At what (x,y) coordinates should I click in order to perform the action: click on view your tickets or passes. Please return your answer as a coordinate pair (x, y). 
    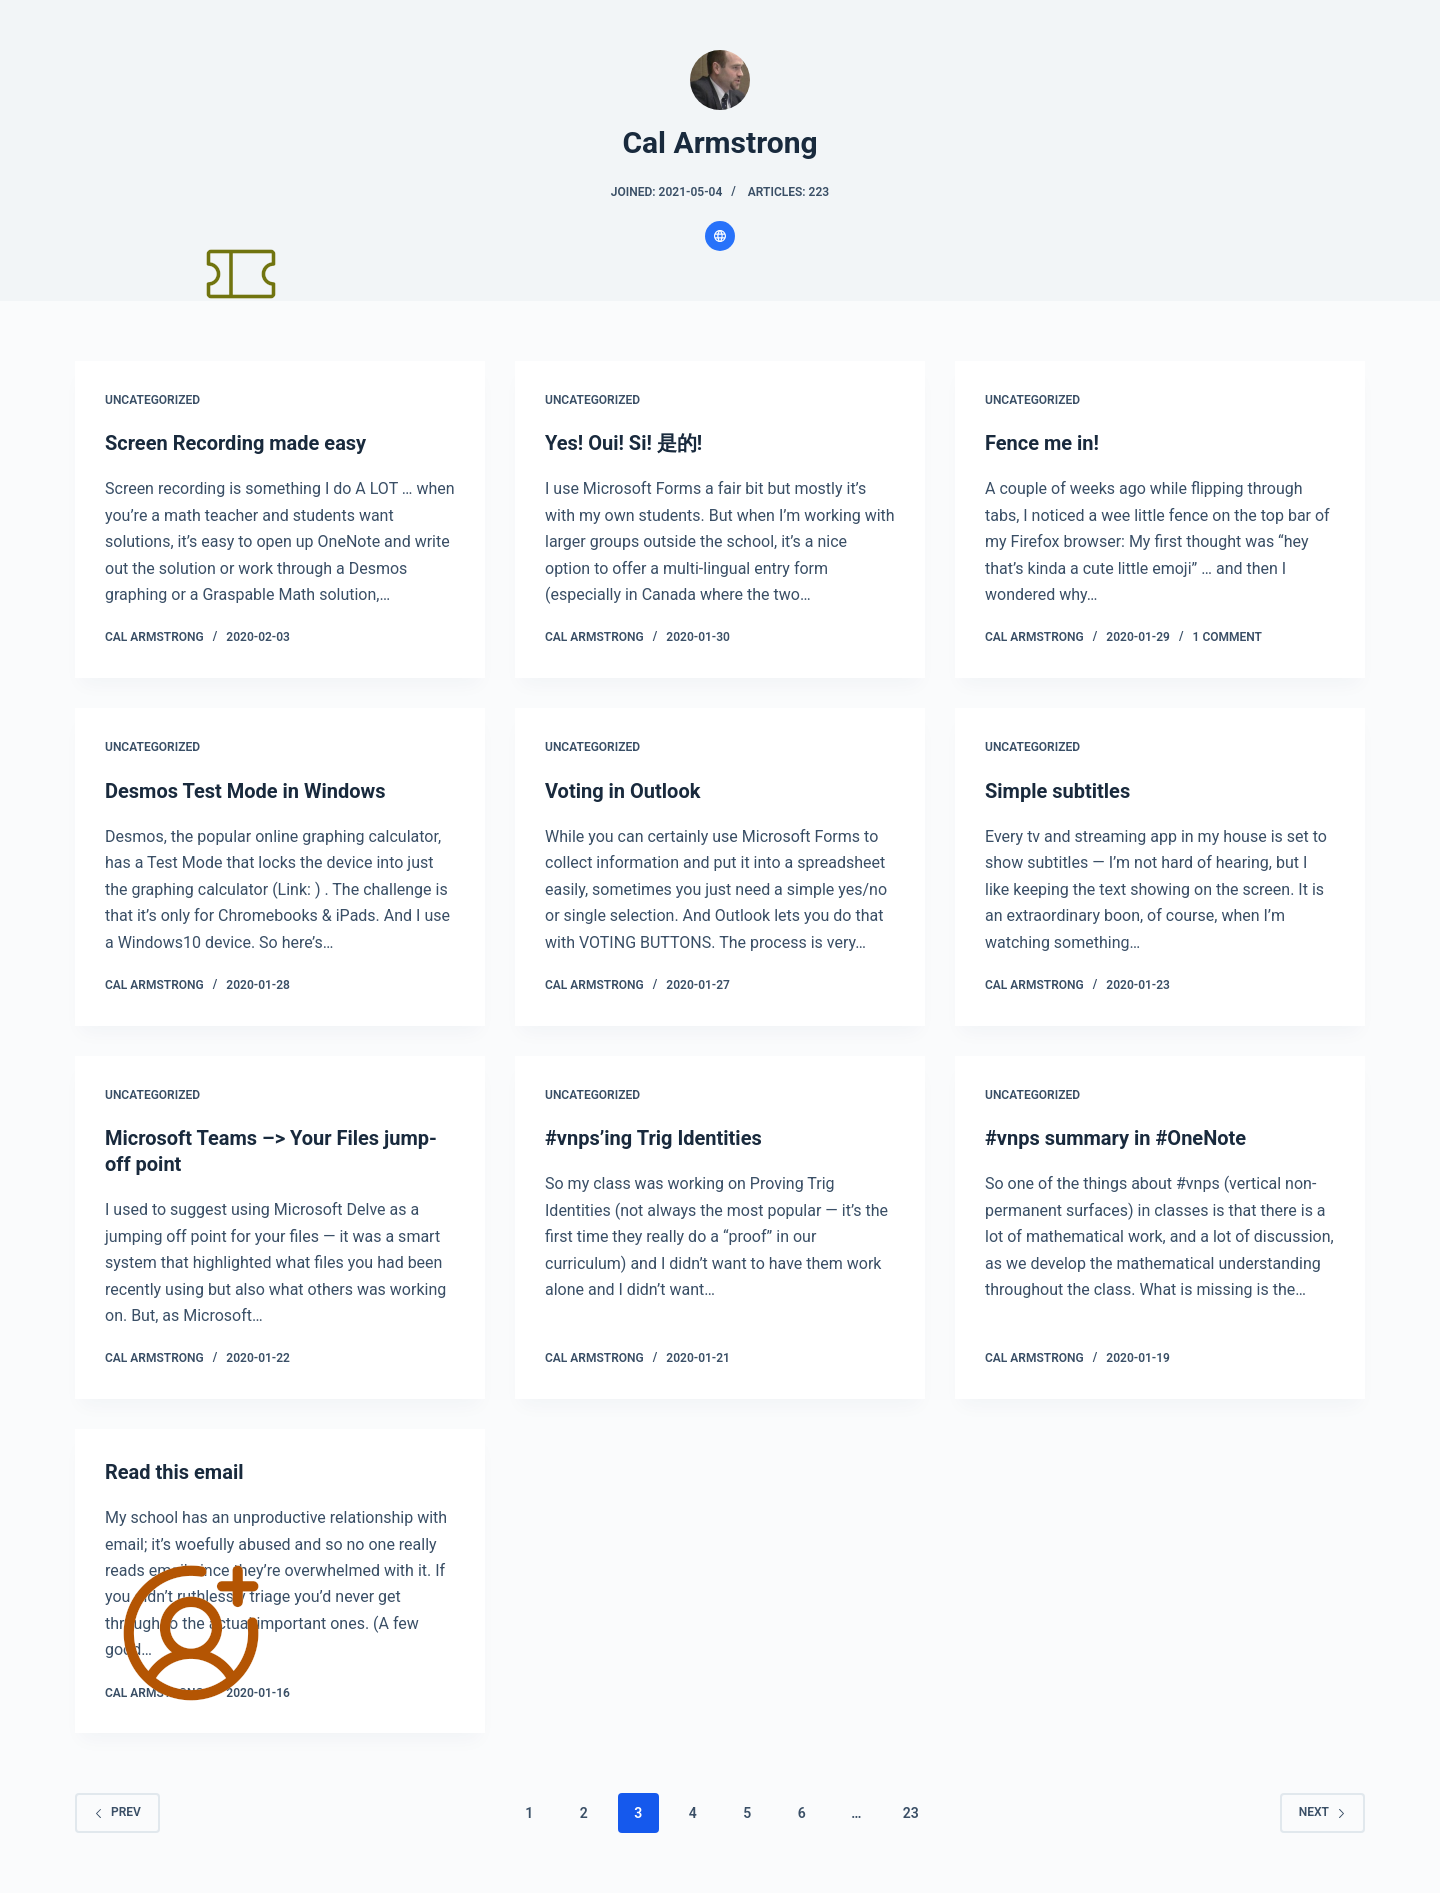
    Looking at the image, I should click on (241, 274).